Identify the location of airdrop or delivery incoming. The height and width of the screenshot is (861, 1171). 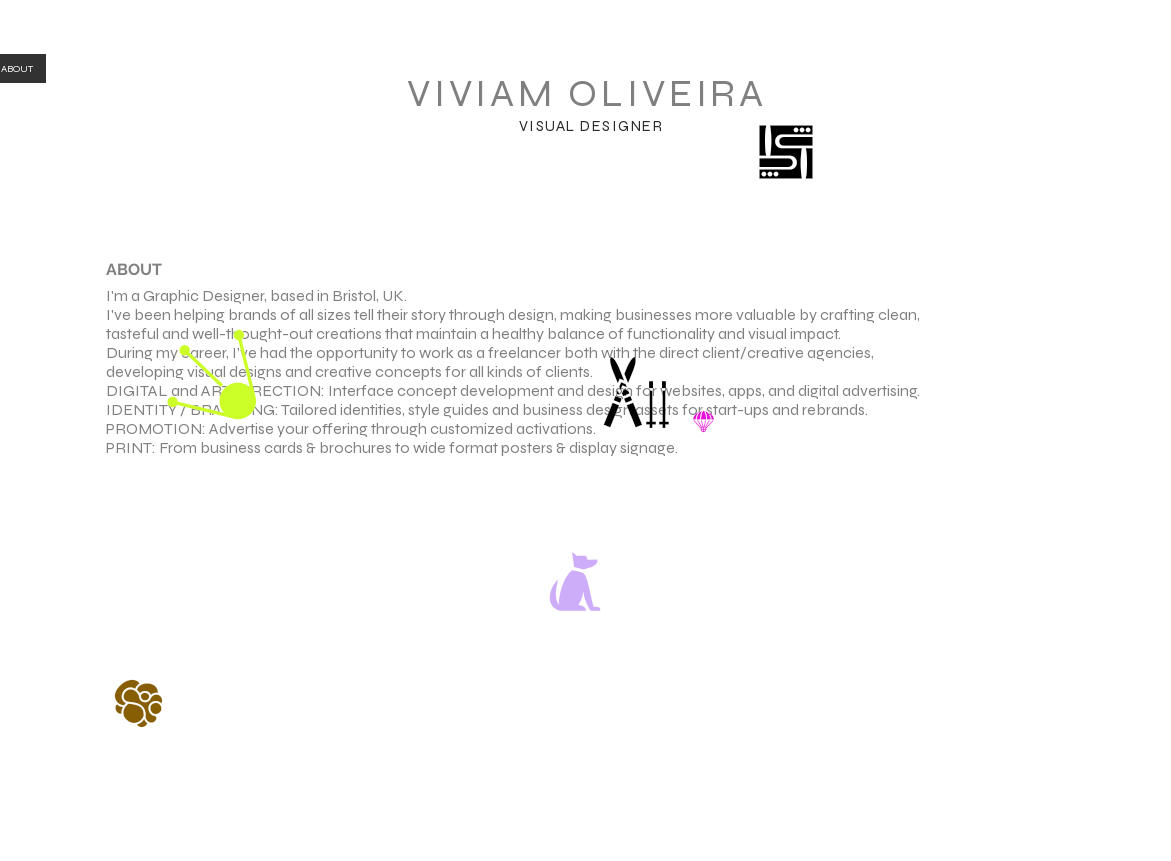
(703, 421).